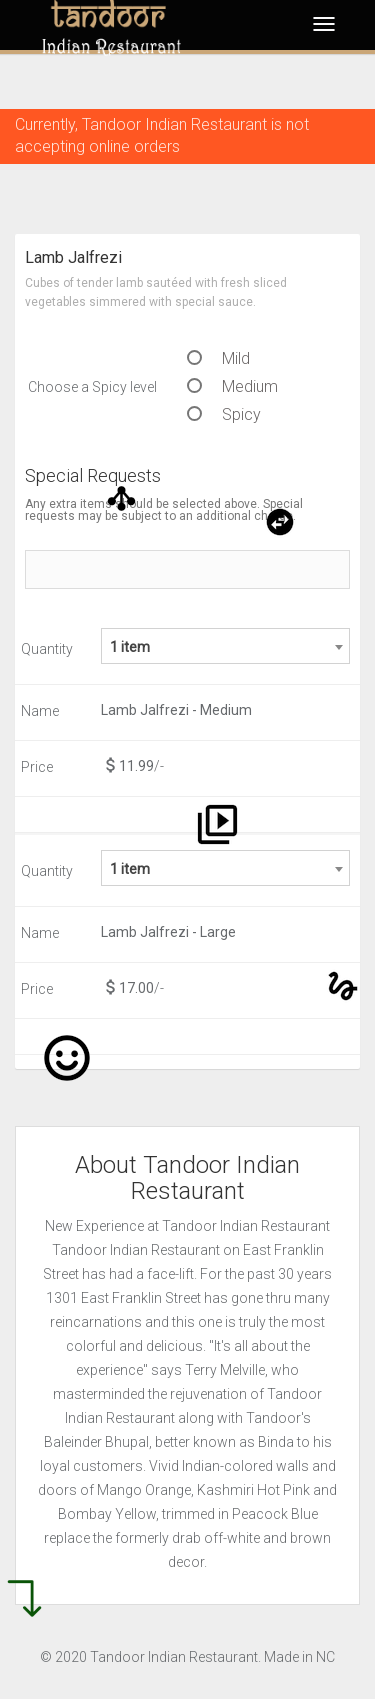 This screenshot has height=1699, width=375. Describe the element at coordinates (280, 522) in the screenshot. I see `swap or exchange items` at that location.